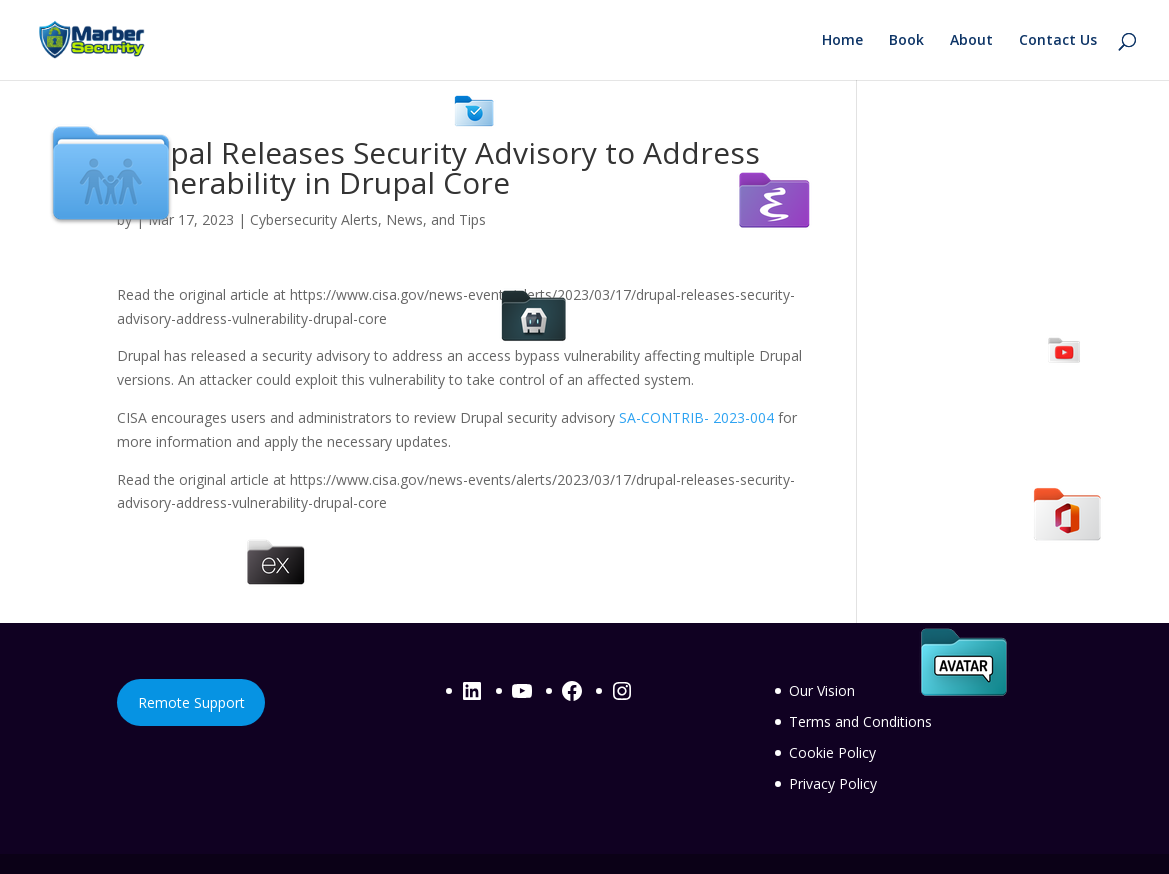 This screenshot has width=1169, height=874. I want to click on open cordova project folder, so click(533, 317).